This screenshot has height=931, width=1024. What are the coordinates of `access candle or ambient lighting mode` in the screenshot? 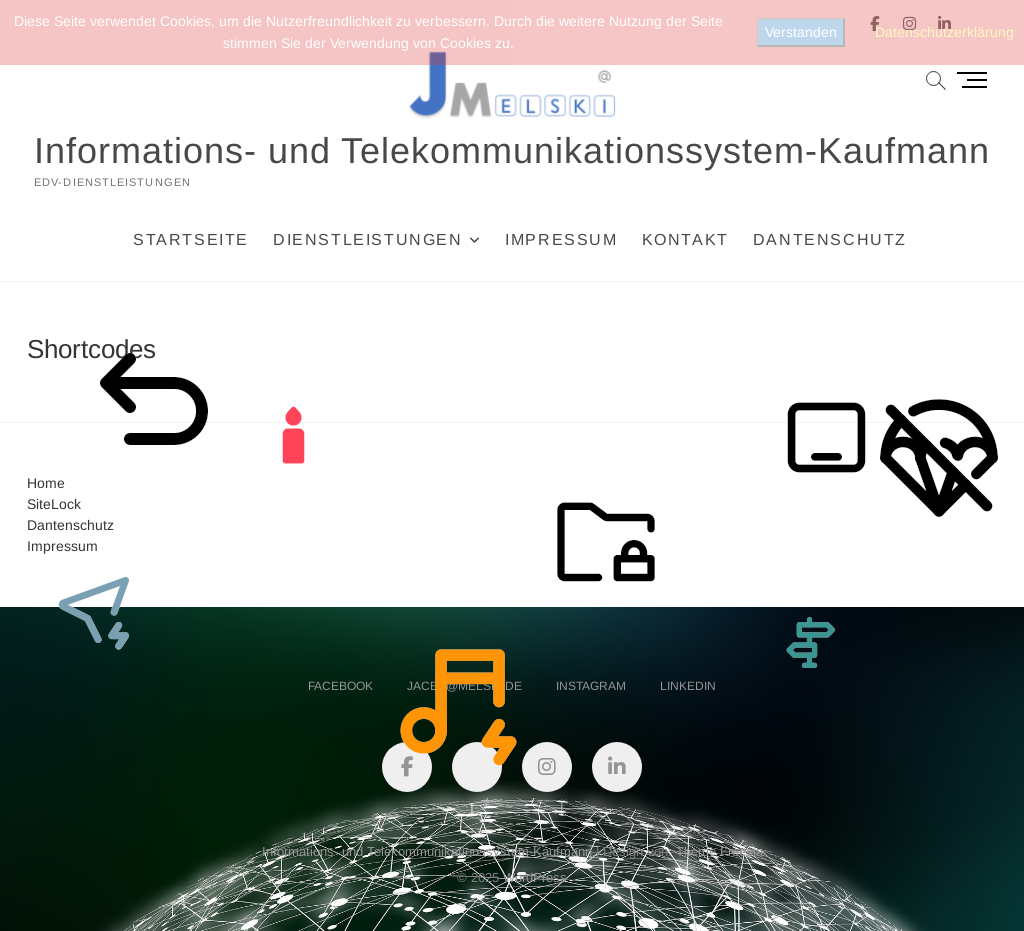 It's located at (293, 436).